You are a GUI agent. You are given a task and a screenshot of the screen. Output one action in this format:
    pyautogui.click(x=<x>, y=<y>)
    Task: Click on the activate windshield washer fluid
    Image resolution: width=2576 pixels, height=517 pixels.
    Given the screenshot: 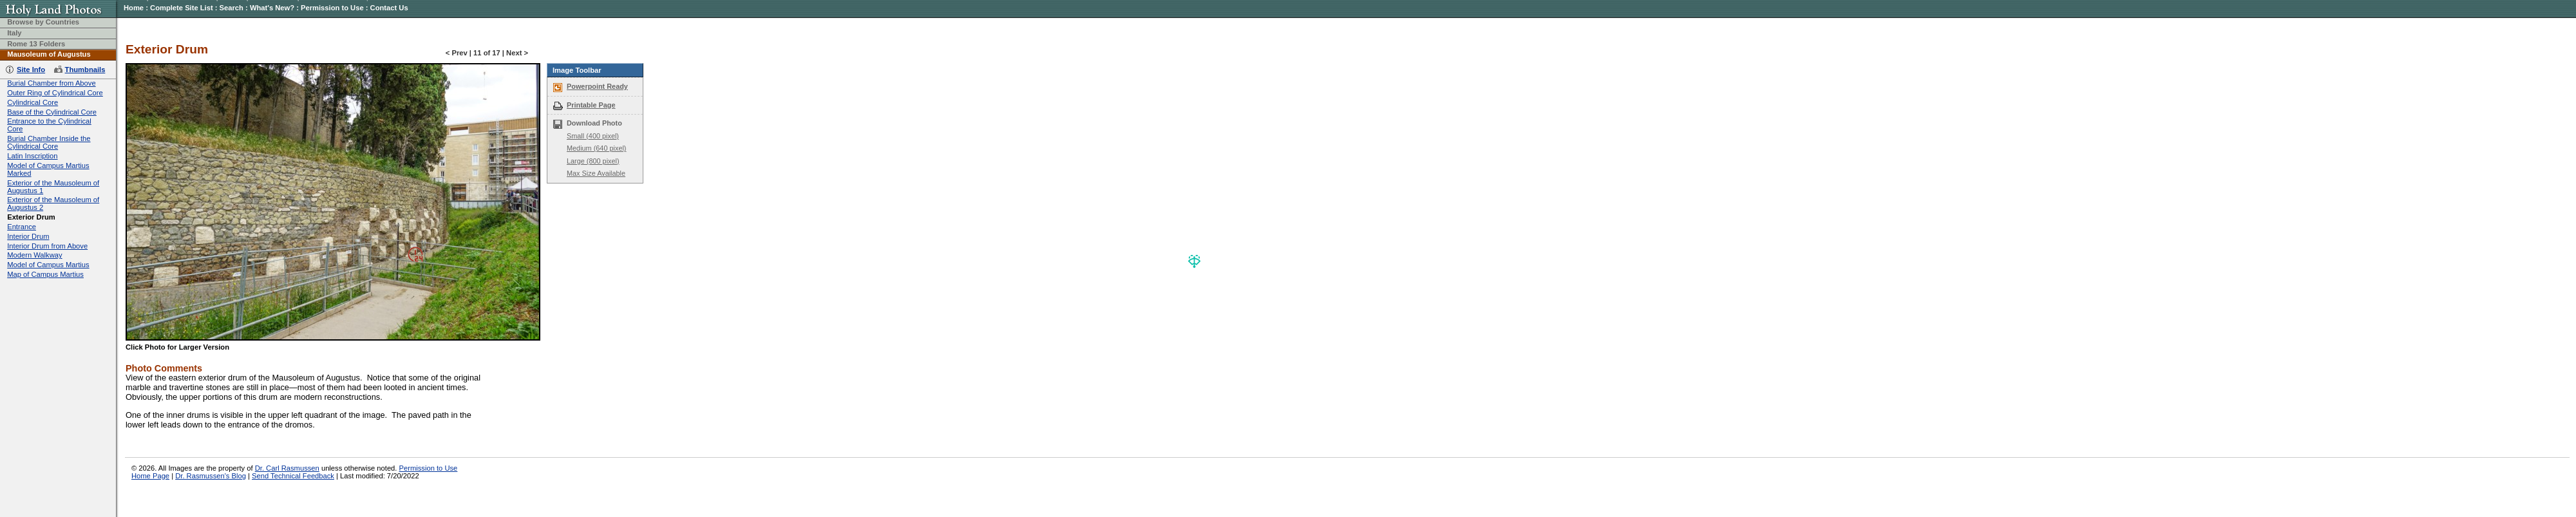 What is the action you would take?
    pyautogui.click(x=1194, y=261)
    